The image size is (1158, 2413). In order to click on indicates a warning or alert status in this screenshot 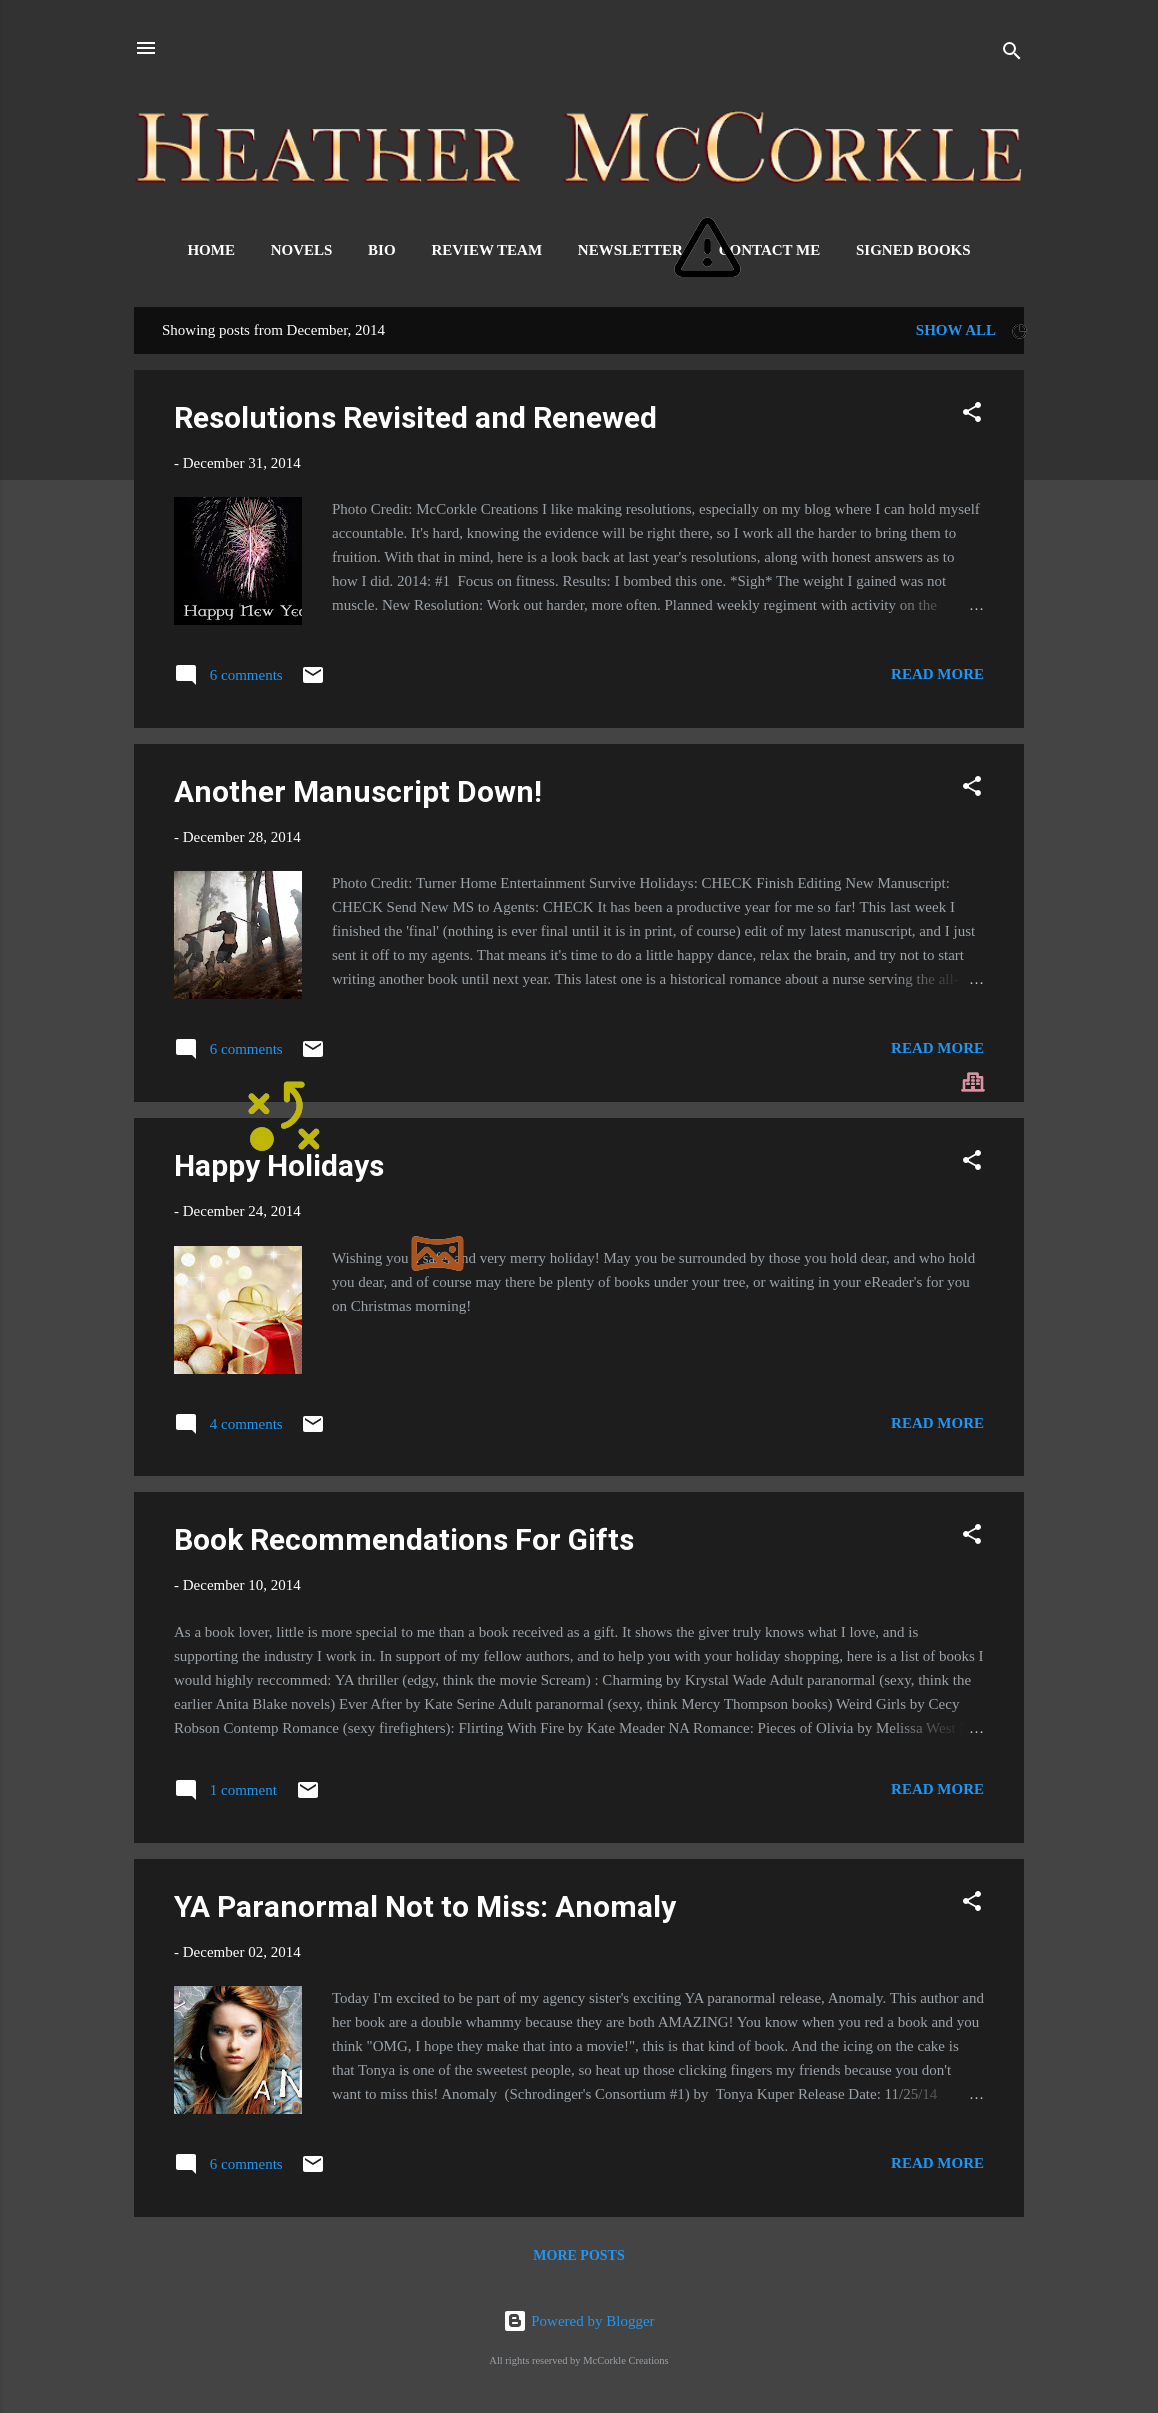, I will do `click(707, 248)`.